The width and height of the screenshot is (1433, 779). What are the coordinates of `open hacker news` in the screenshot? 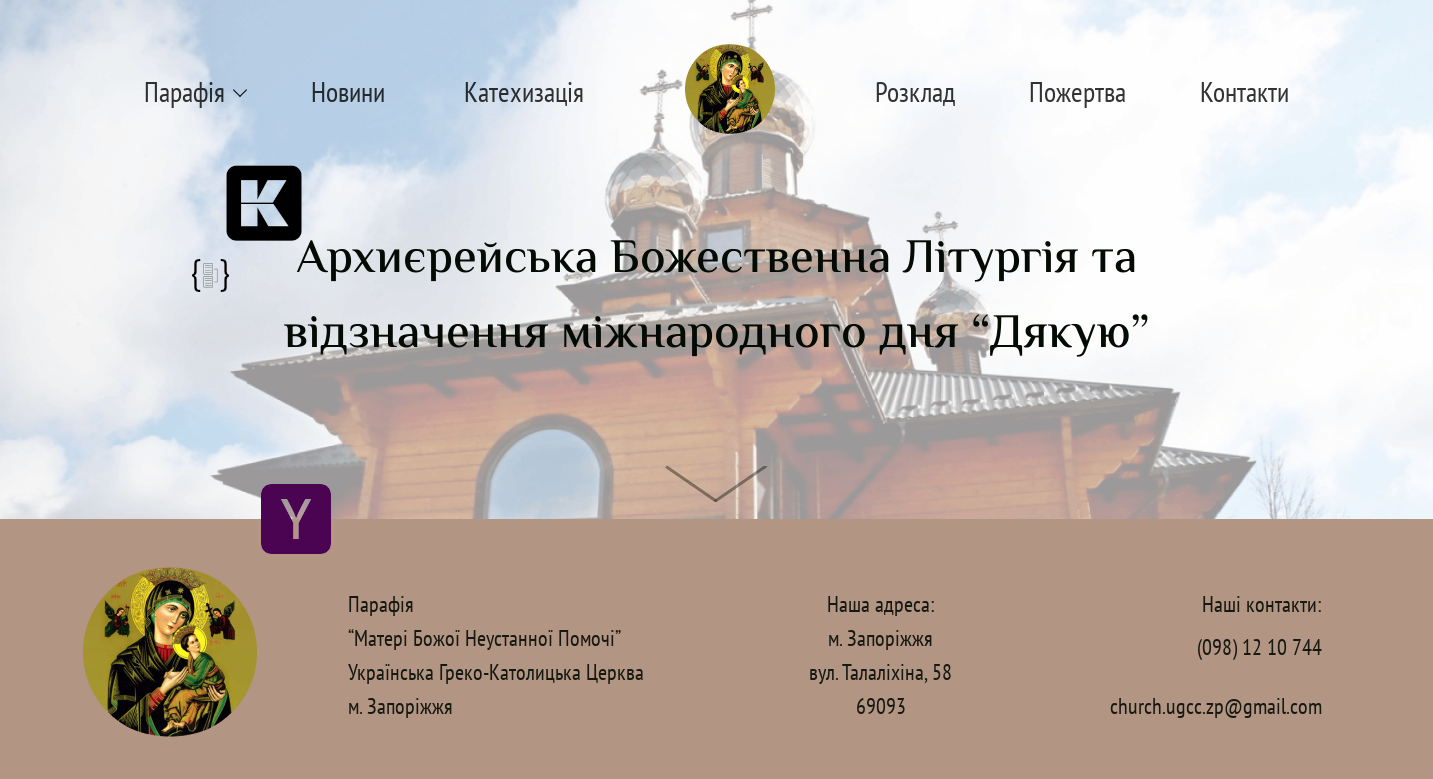 It's located at (296, 519).